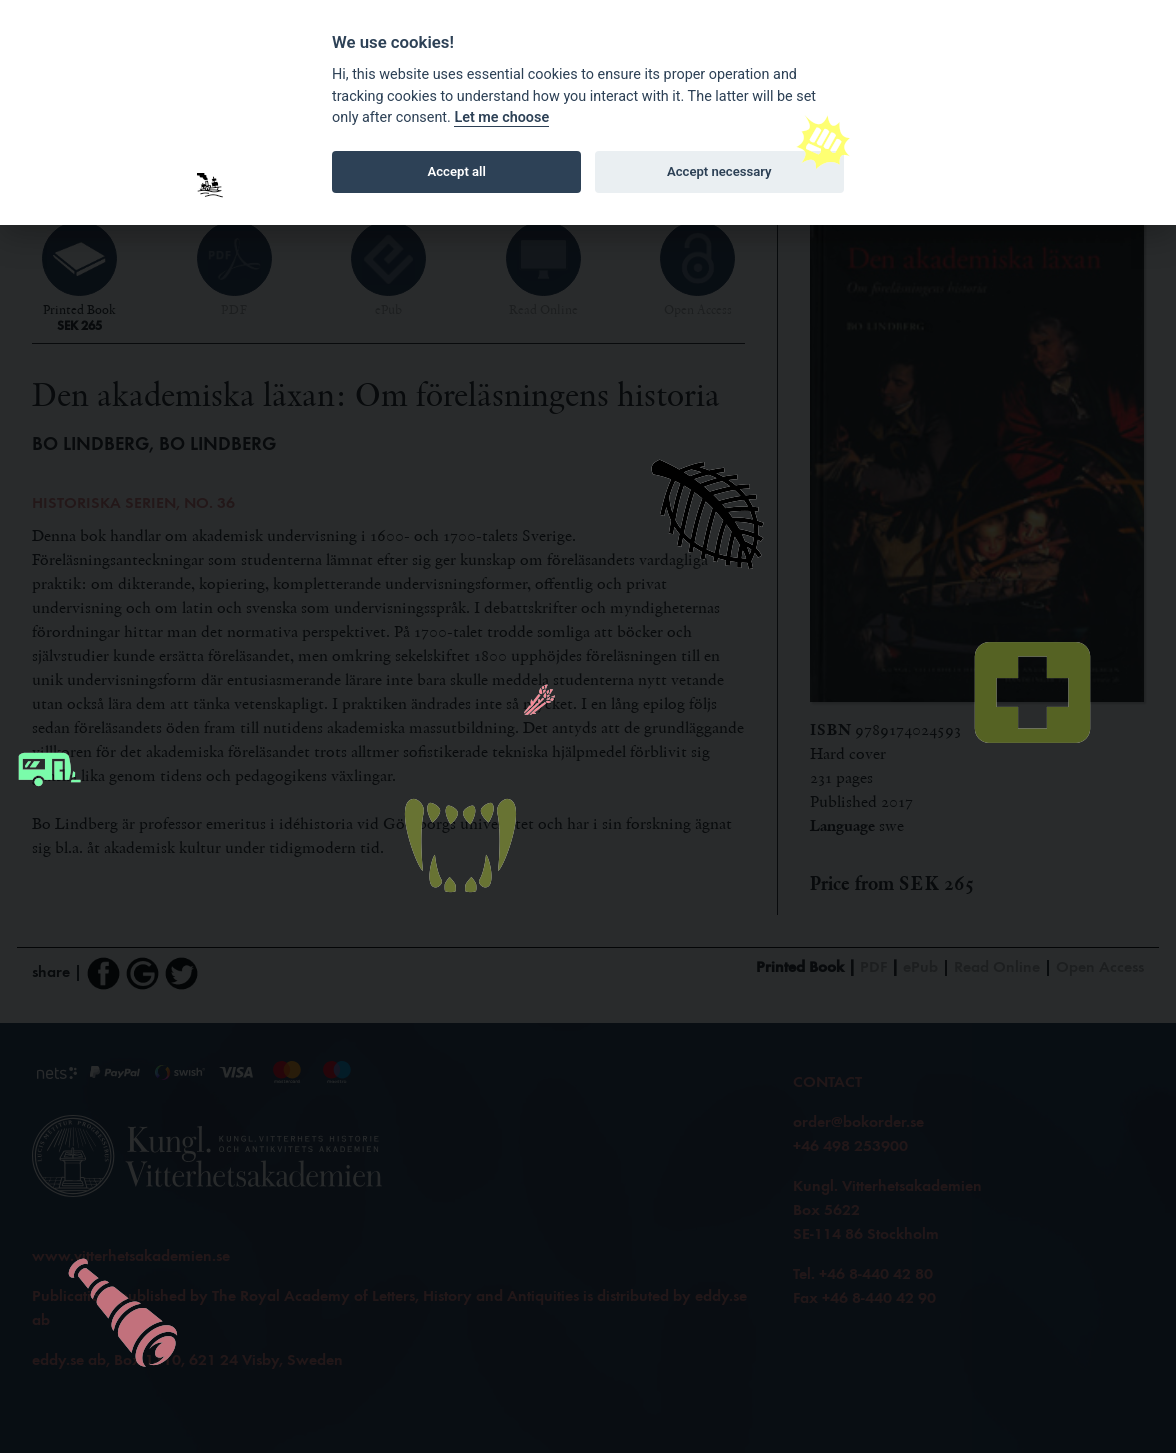 This screenshot has width=1176, height=1453. I want to click on select asparagus as an ingredient, so click(539, 699).